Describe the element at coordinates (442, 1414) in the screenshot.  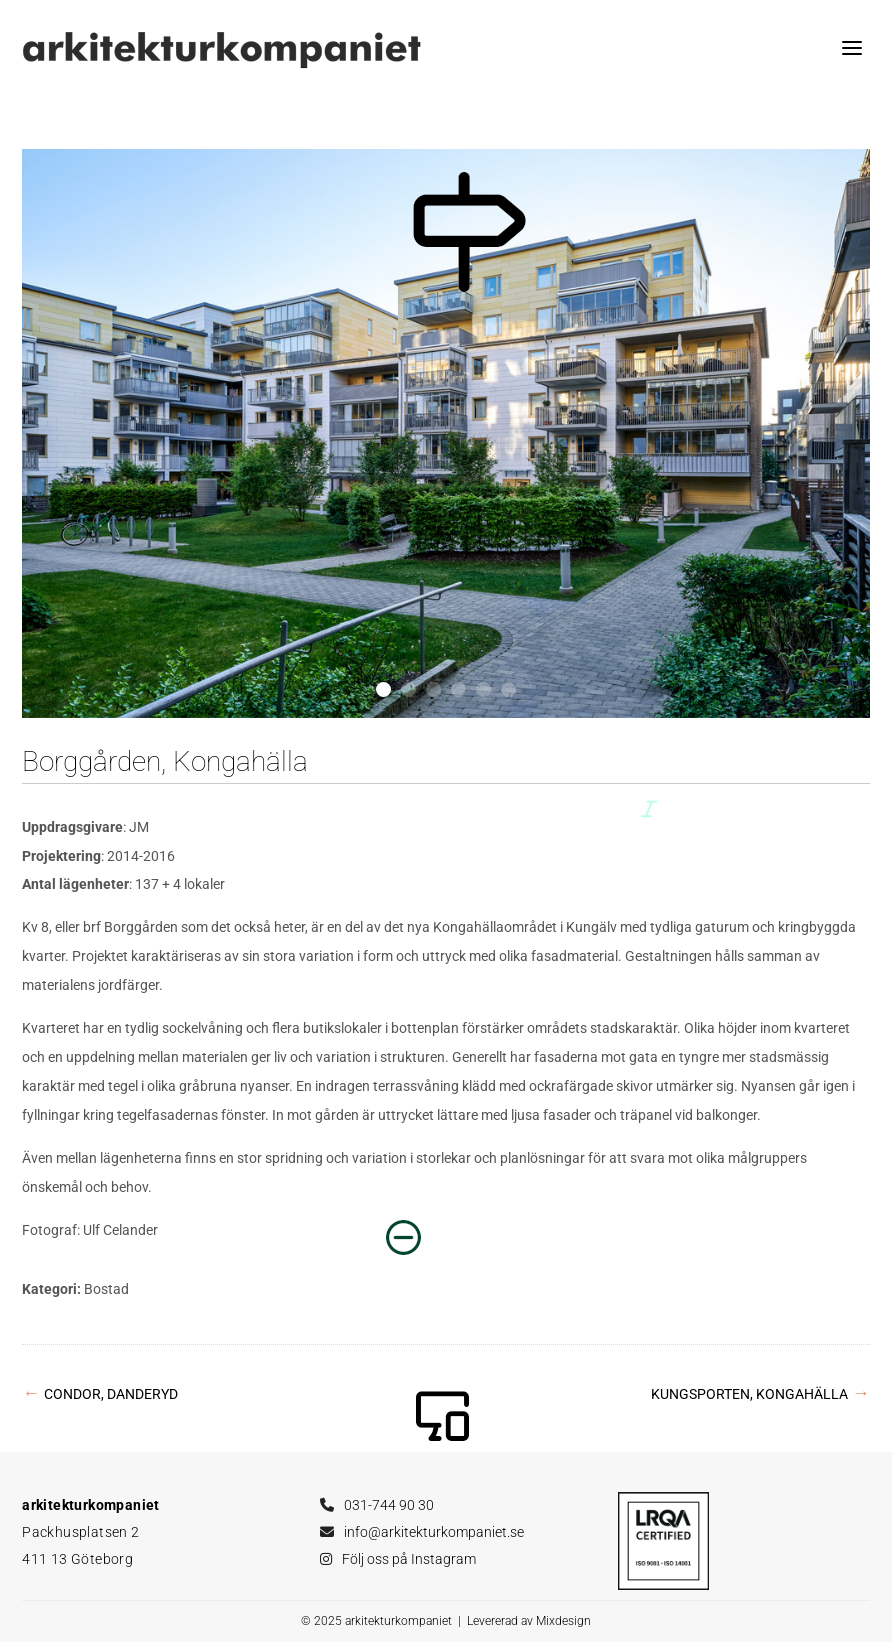
I see `view connected devices` at that location.